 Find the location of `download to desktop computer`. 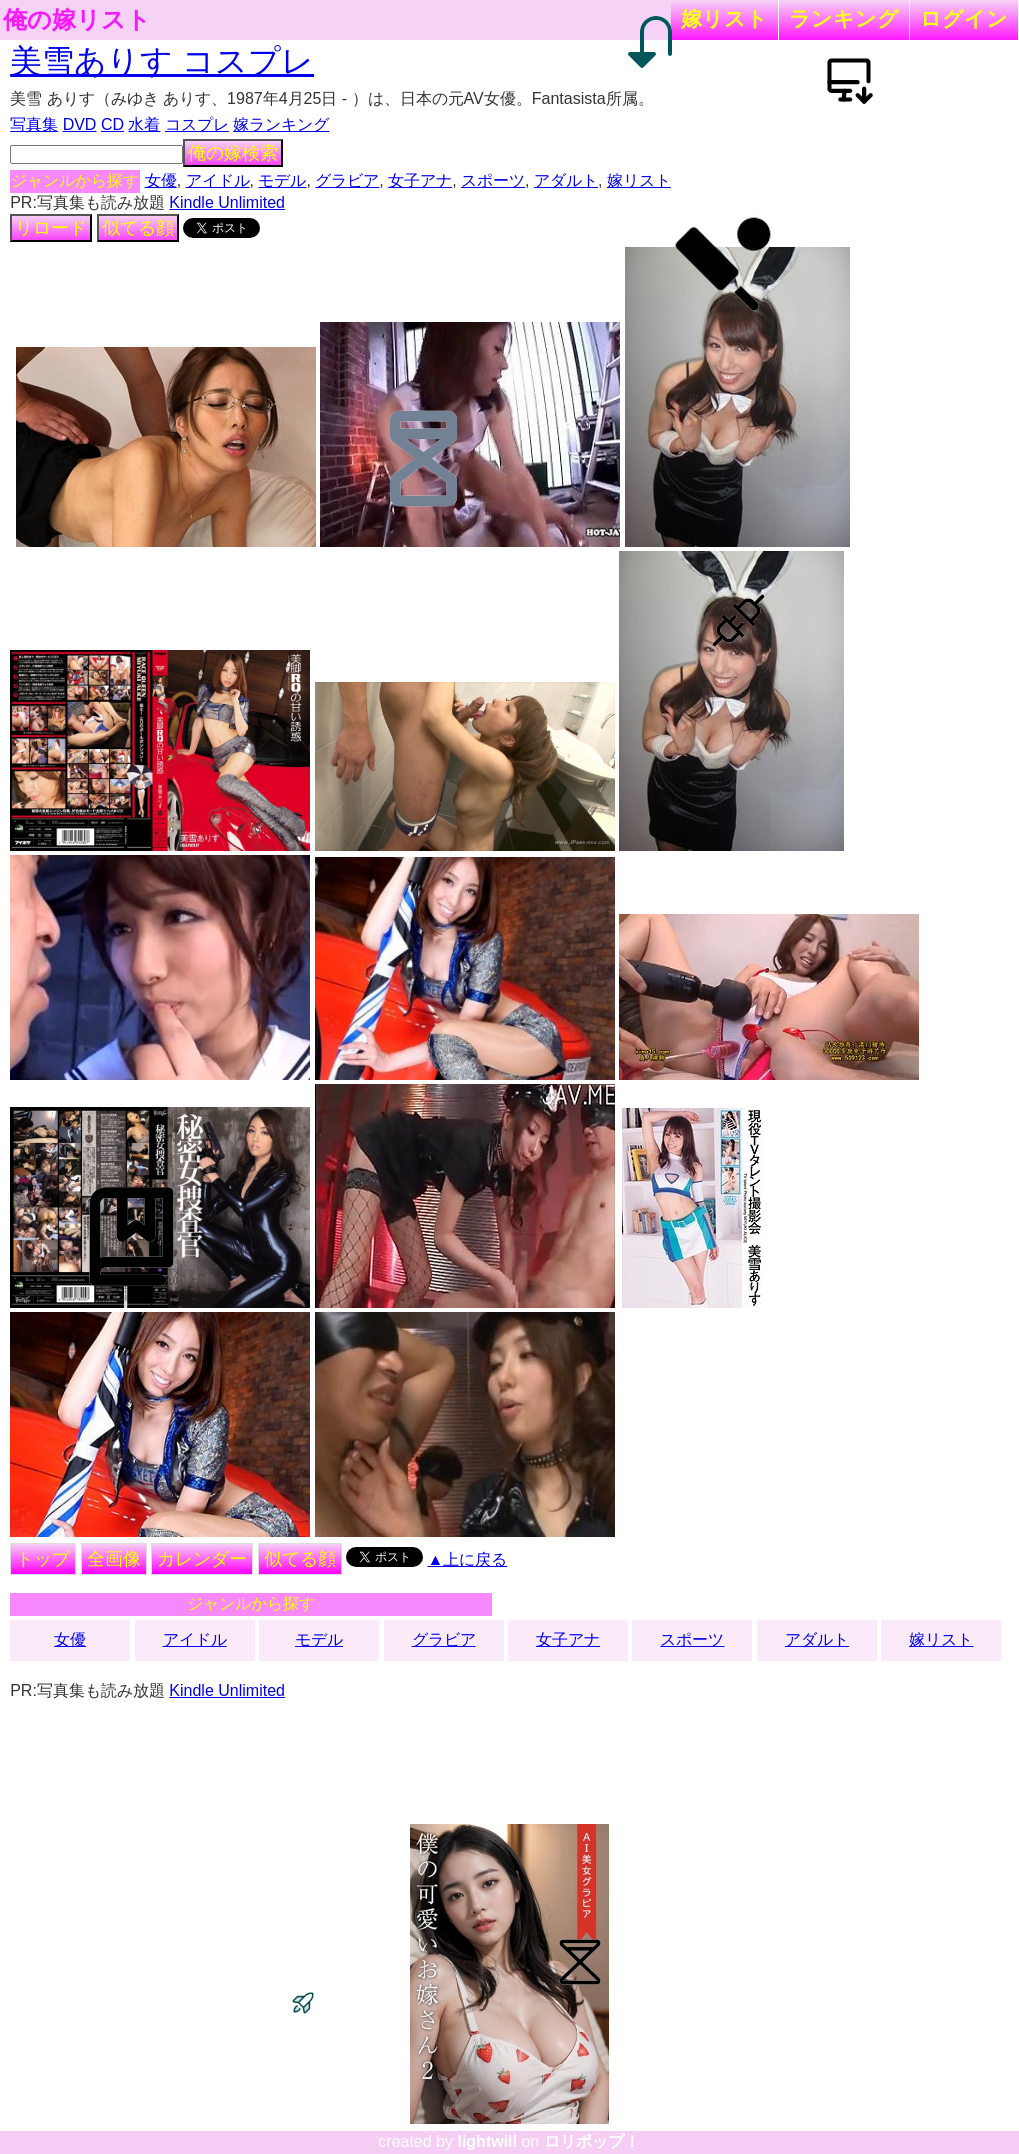

download to desktop computer is located at coordinates (849, 80).